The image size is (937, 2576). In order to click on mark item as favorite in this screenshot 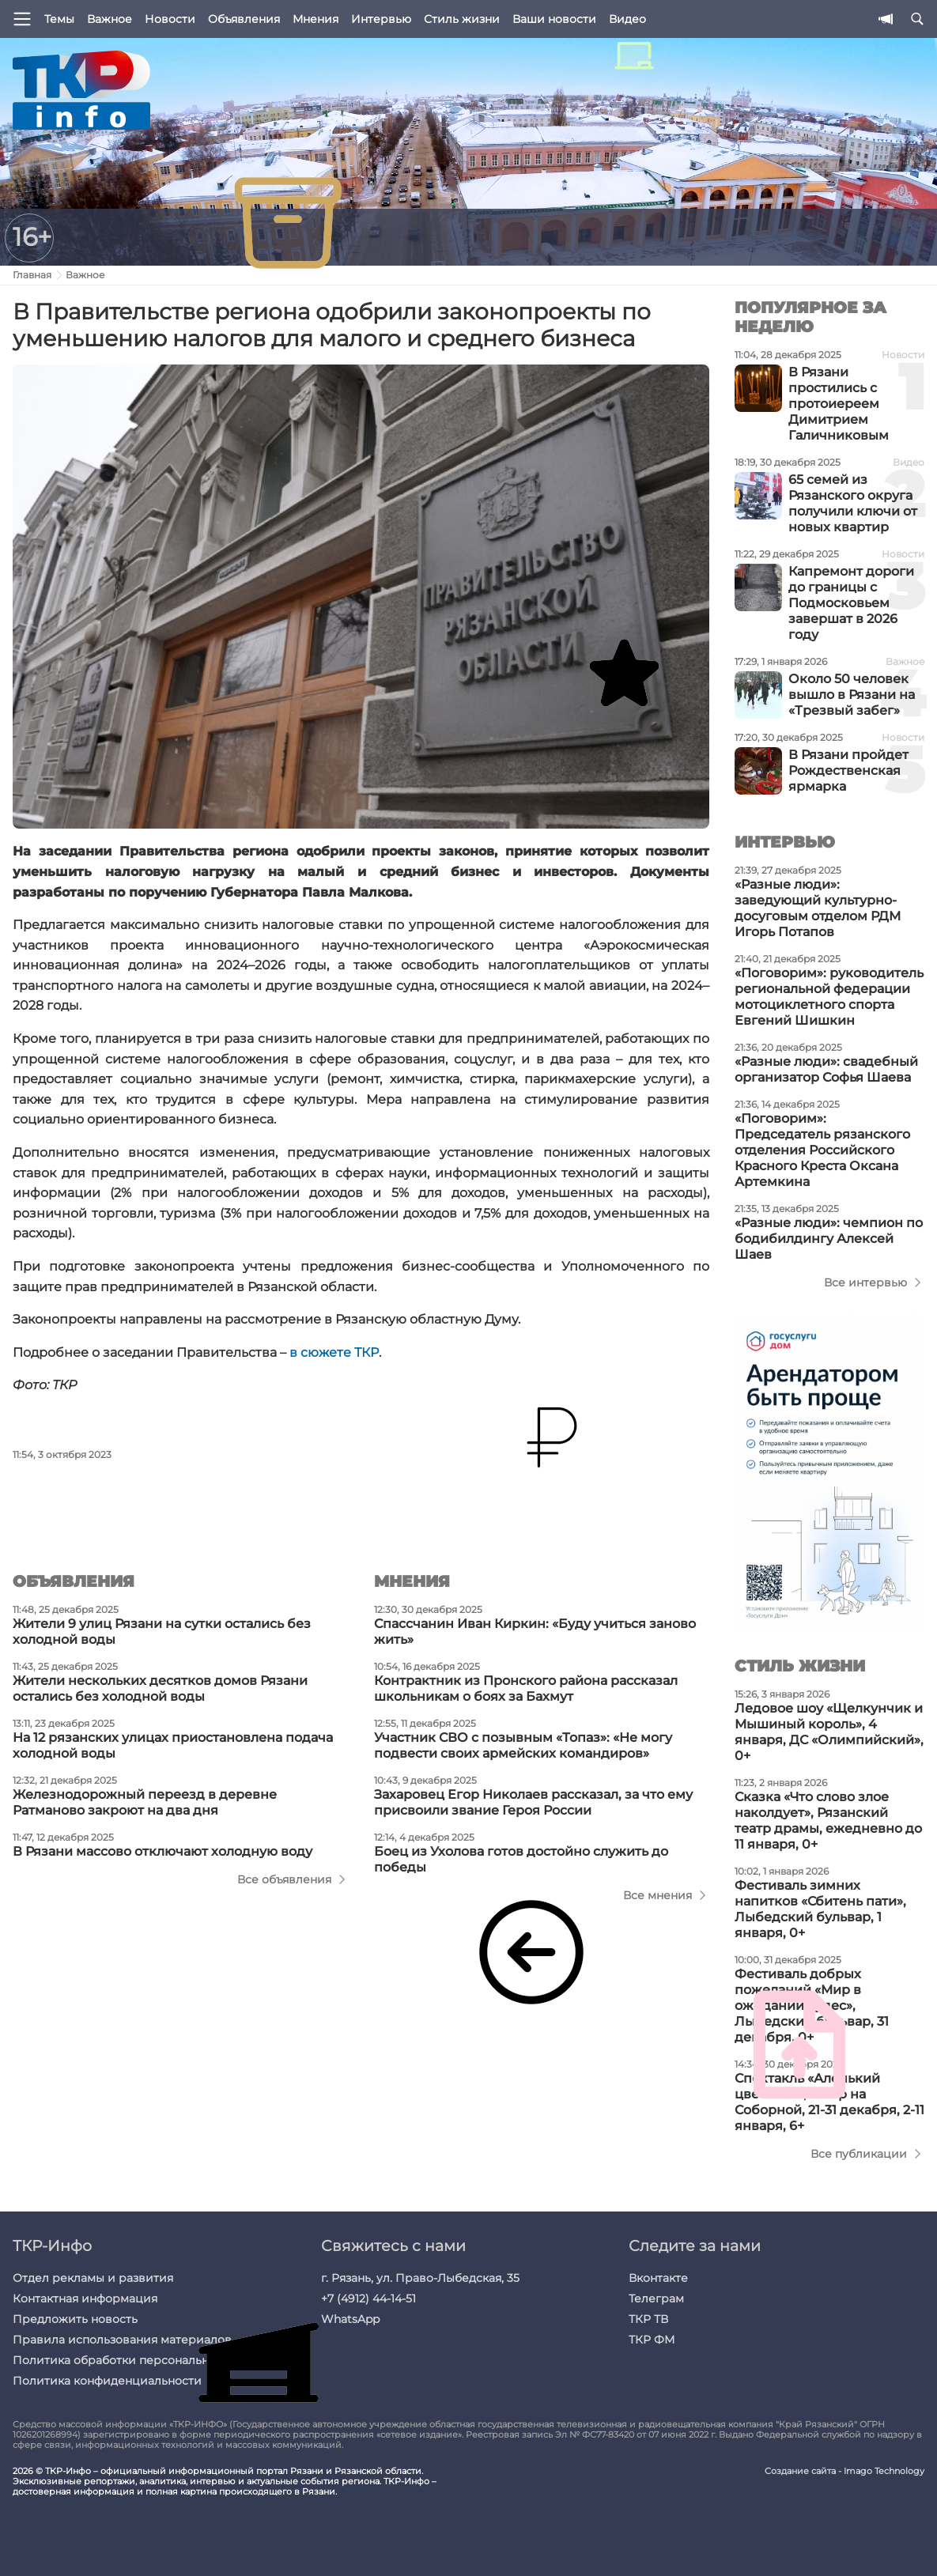, I will do `click(624, 674)`.